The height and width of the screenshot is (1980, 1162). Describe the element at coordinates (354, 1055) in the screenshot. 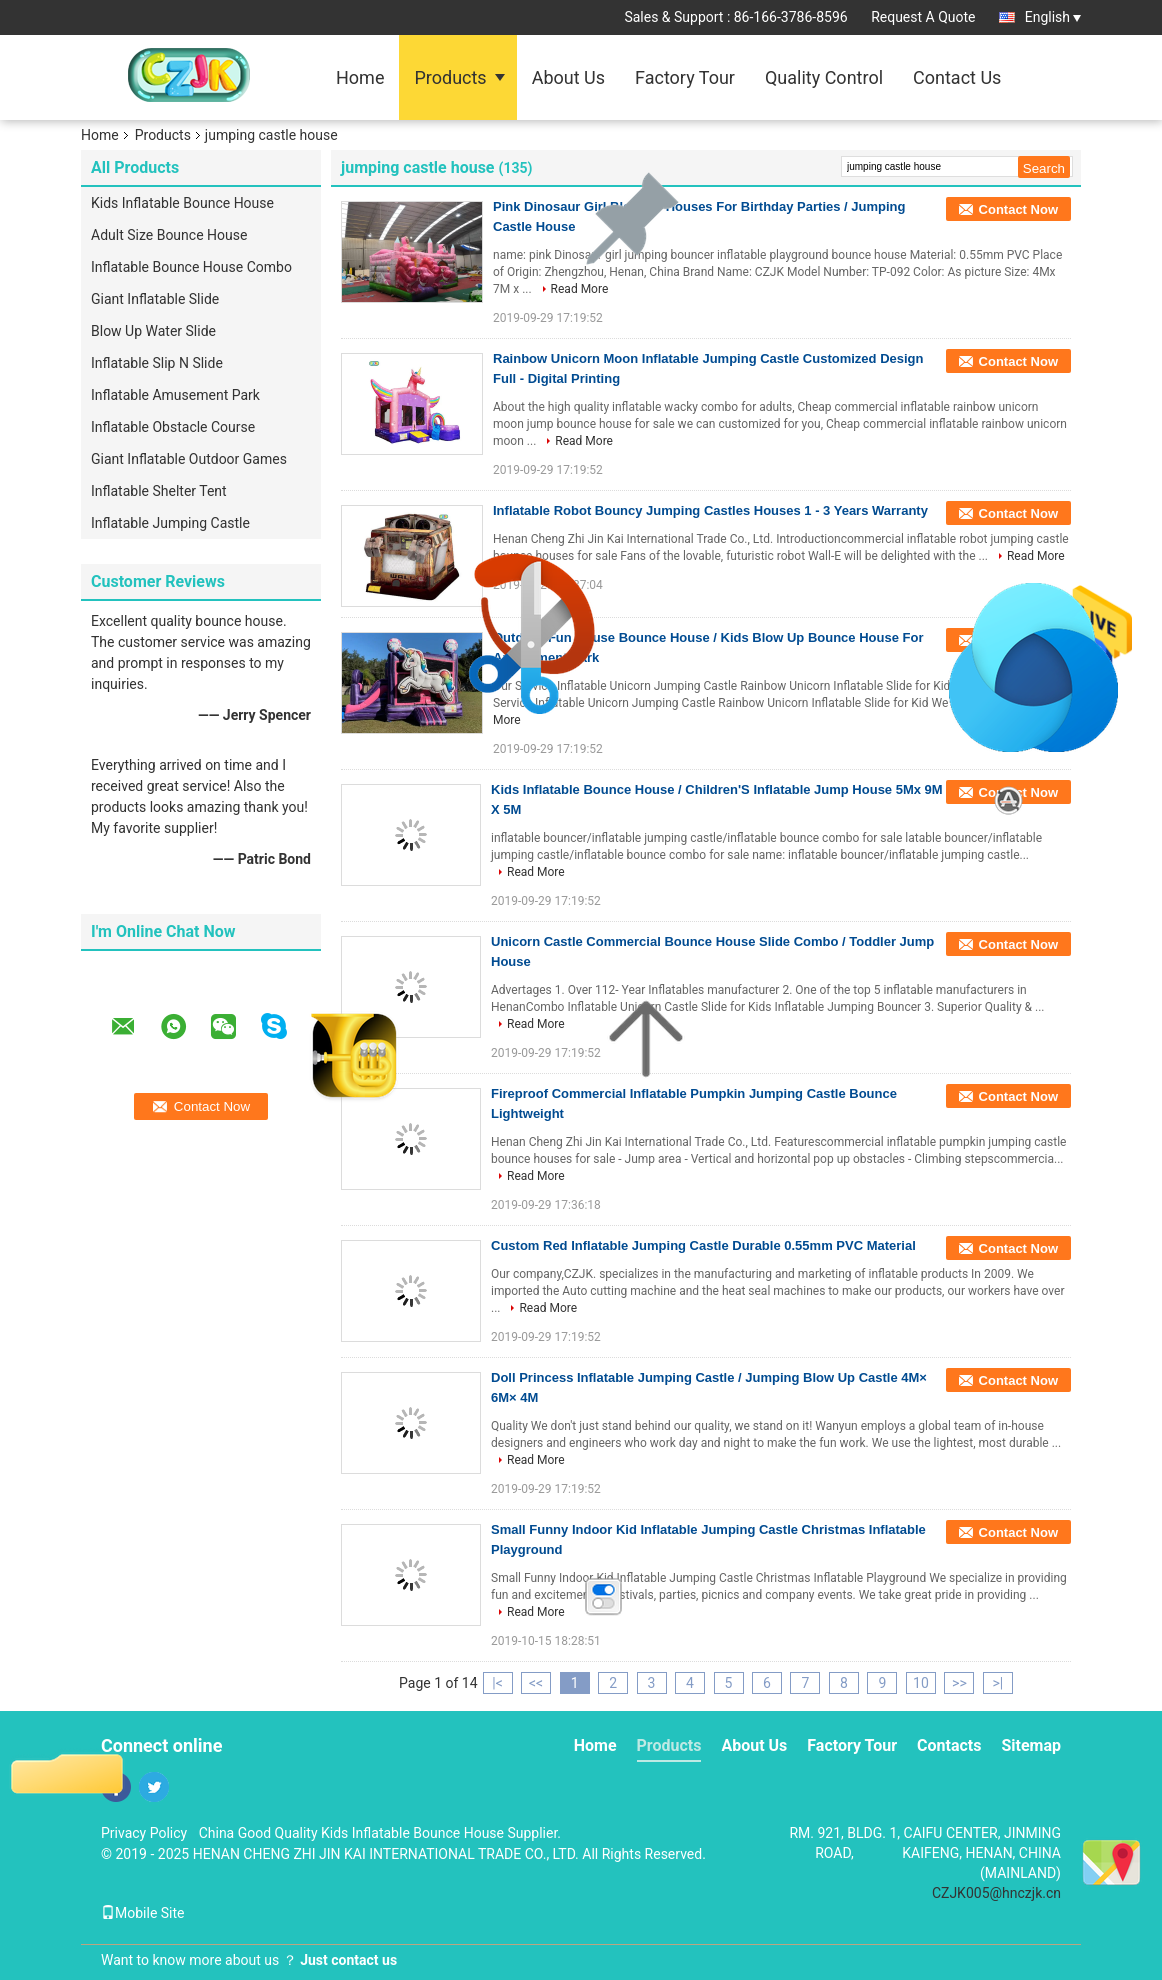

I see `open Tuba, a Mastodon and Fediverse client` at that location.